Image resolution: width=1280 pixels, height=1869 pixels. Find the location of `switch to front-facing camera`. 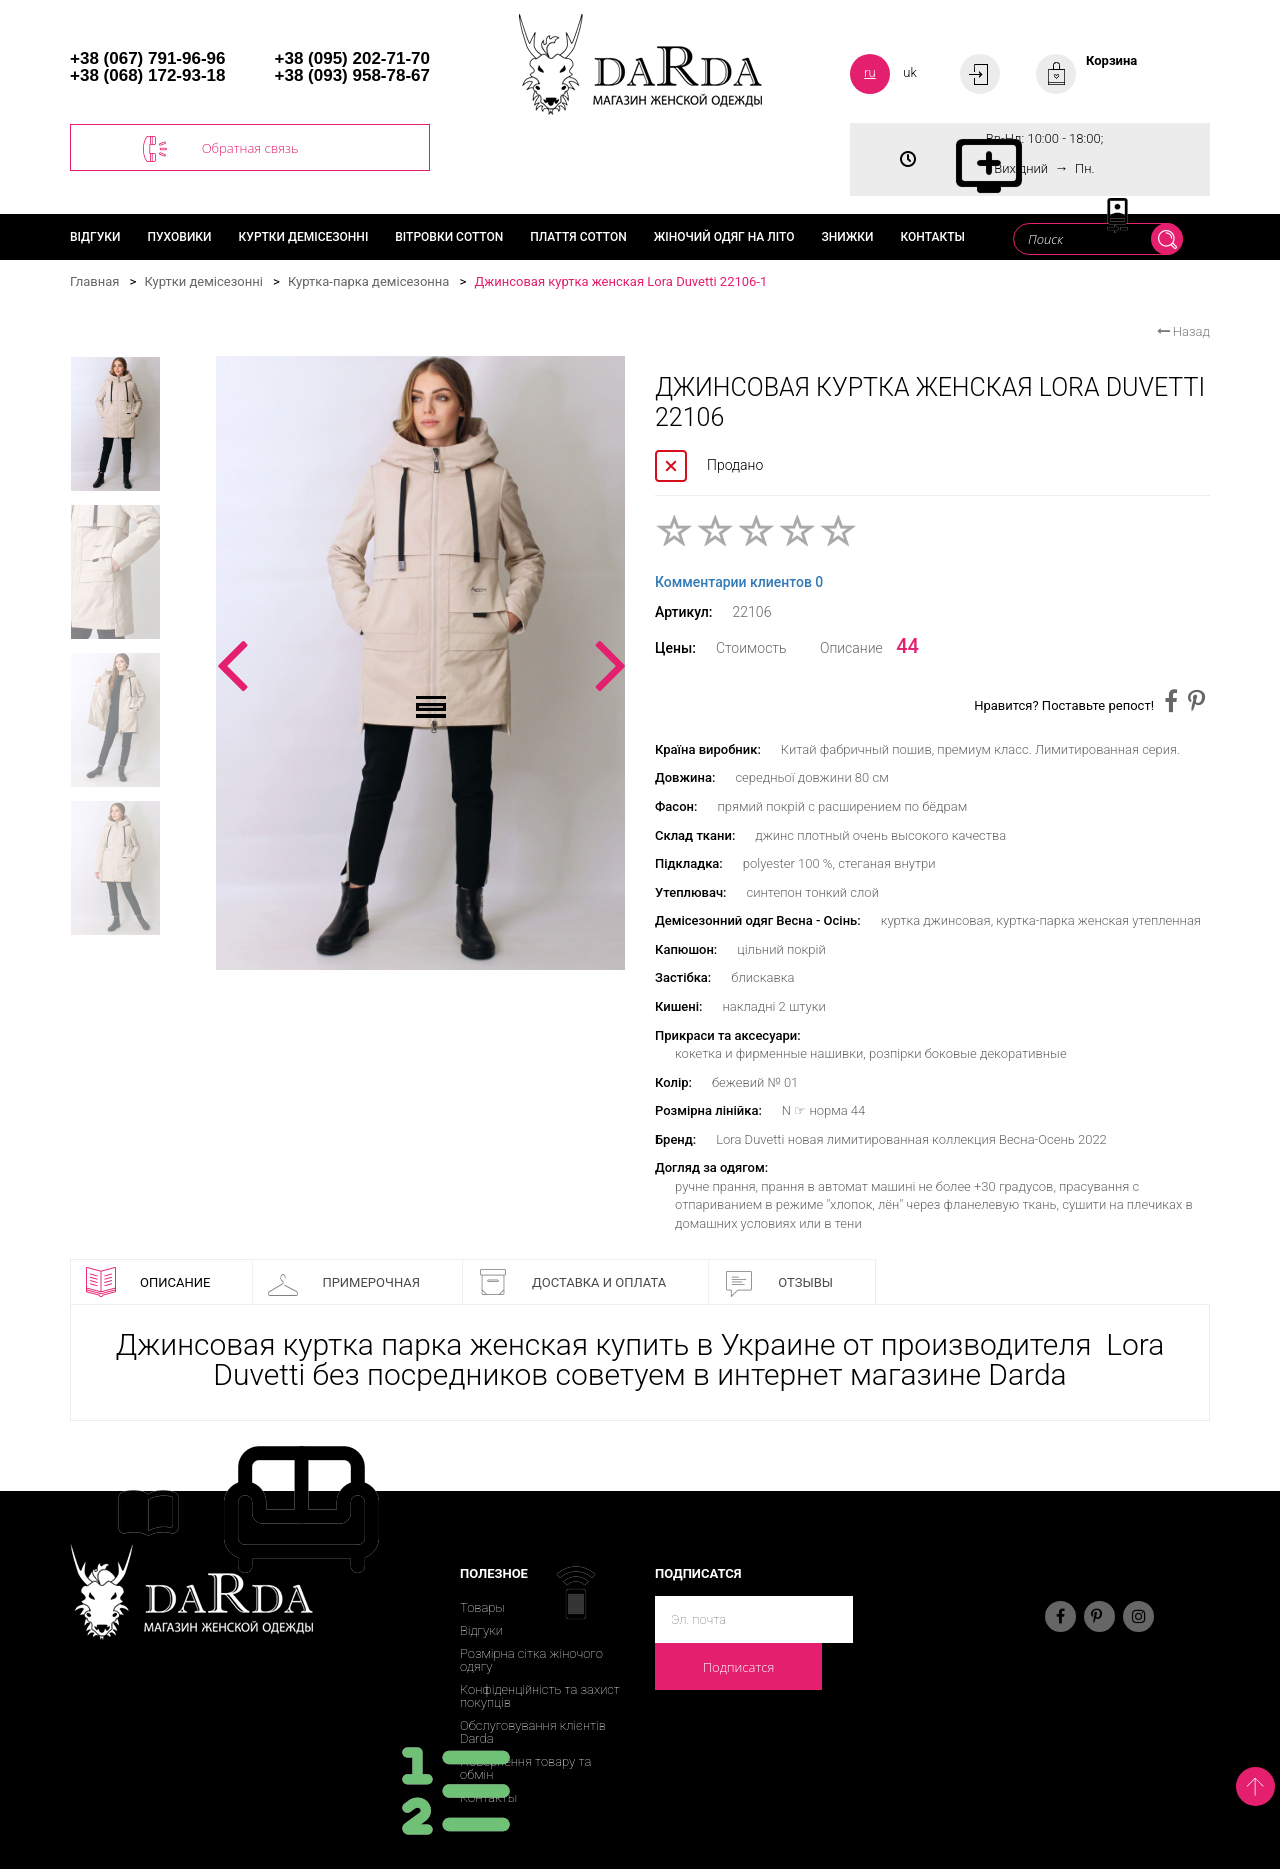

switch to front-facing camera is located at coordinates (1117, 215).